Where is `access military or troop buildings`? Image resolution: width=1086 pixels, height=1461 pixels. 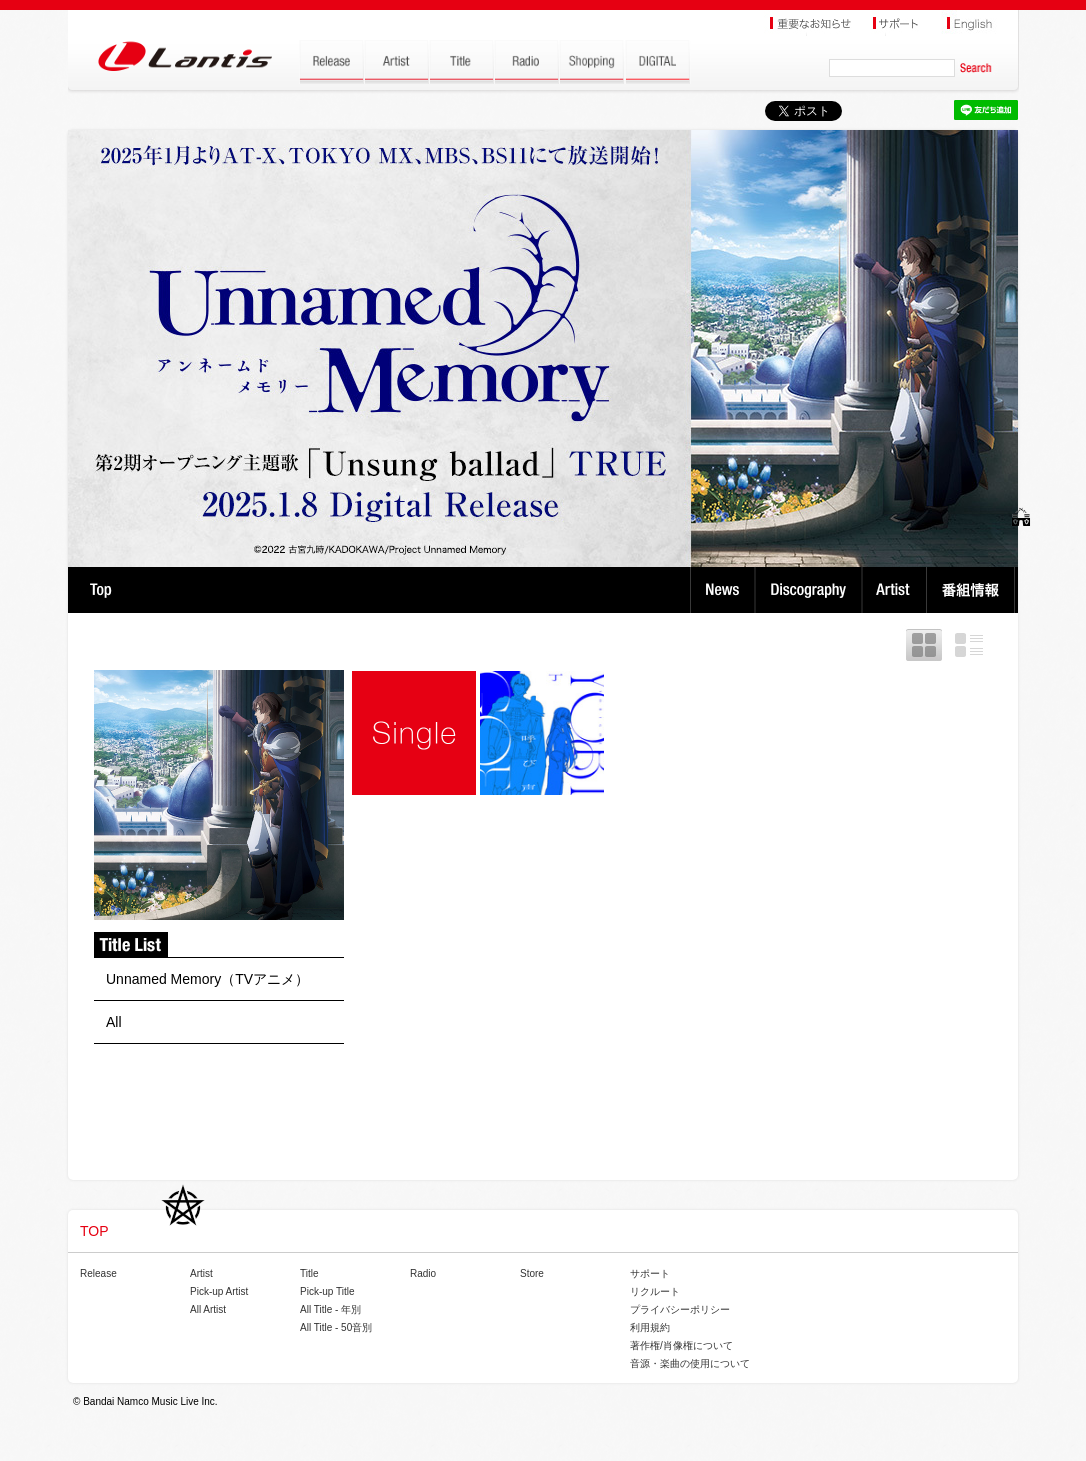
access military or troop buildings is located at coordinates (1021, 517).